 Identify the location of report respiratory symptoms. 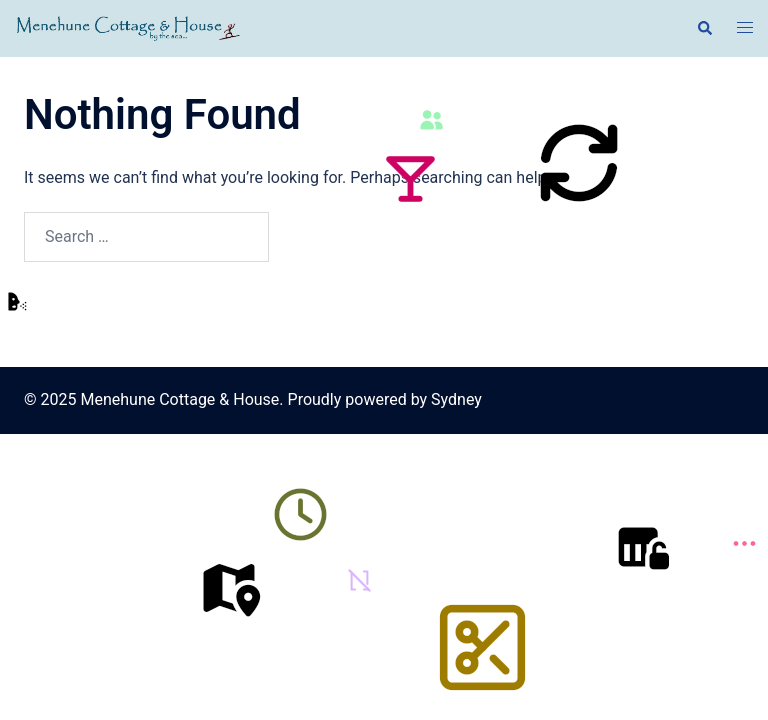
(17, 301).